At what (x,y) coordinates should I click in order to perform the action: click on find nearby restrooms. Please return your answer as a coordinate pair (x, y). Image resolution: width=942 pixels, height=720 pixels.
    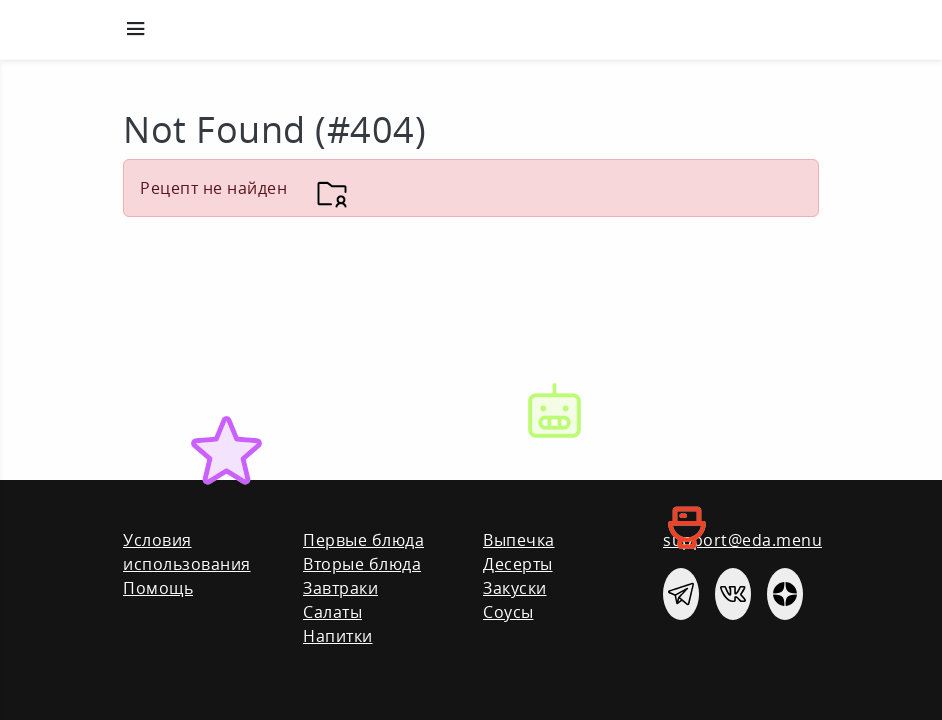
    Looking at the image, I should click on (687, 527).